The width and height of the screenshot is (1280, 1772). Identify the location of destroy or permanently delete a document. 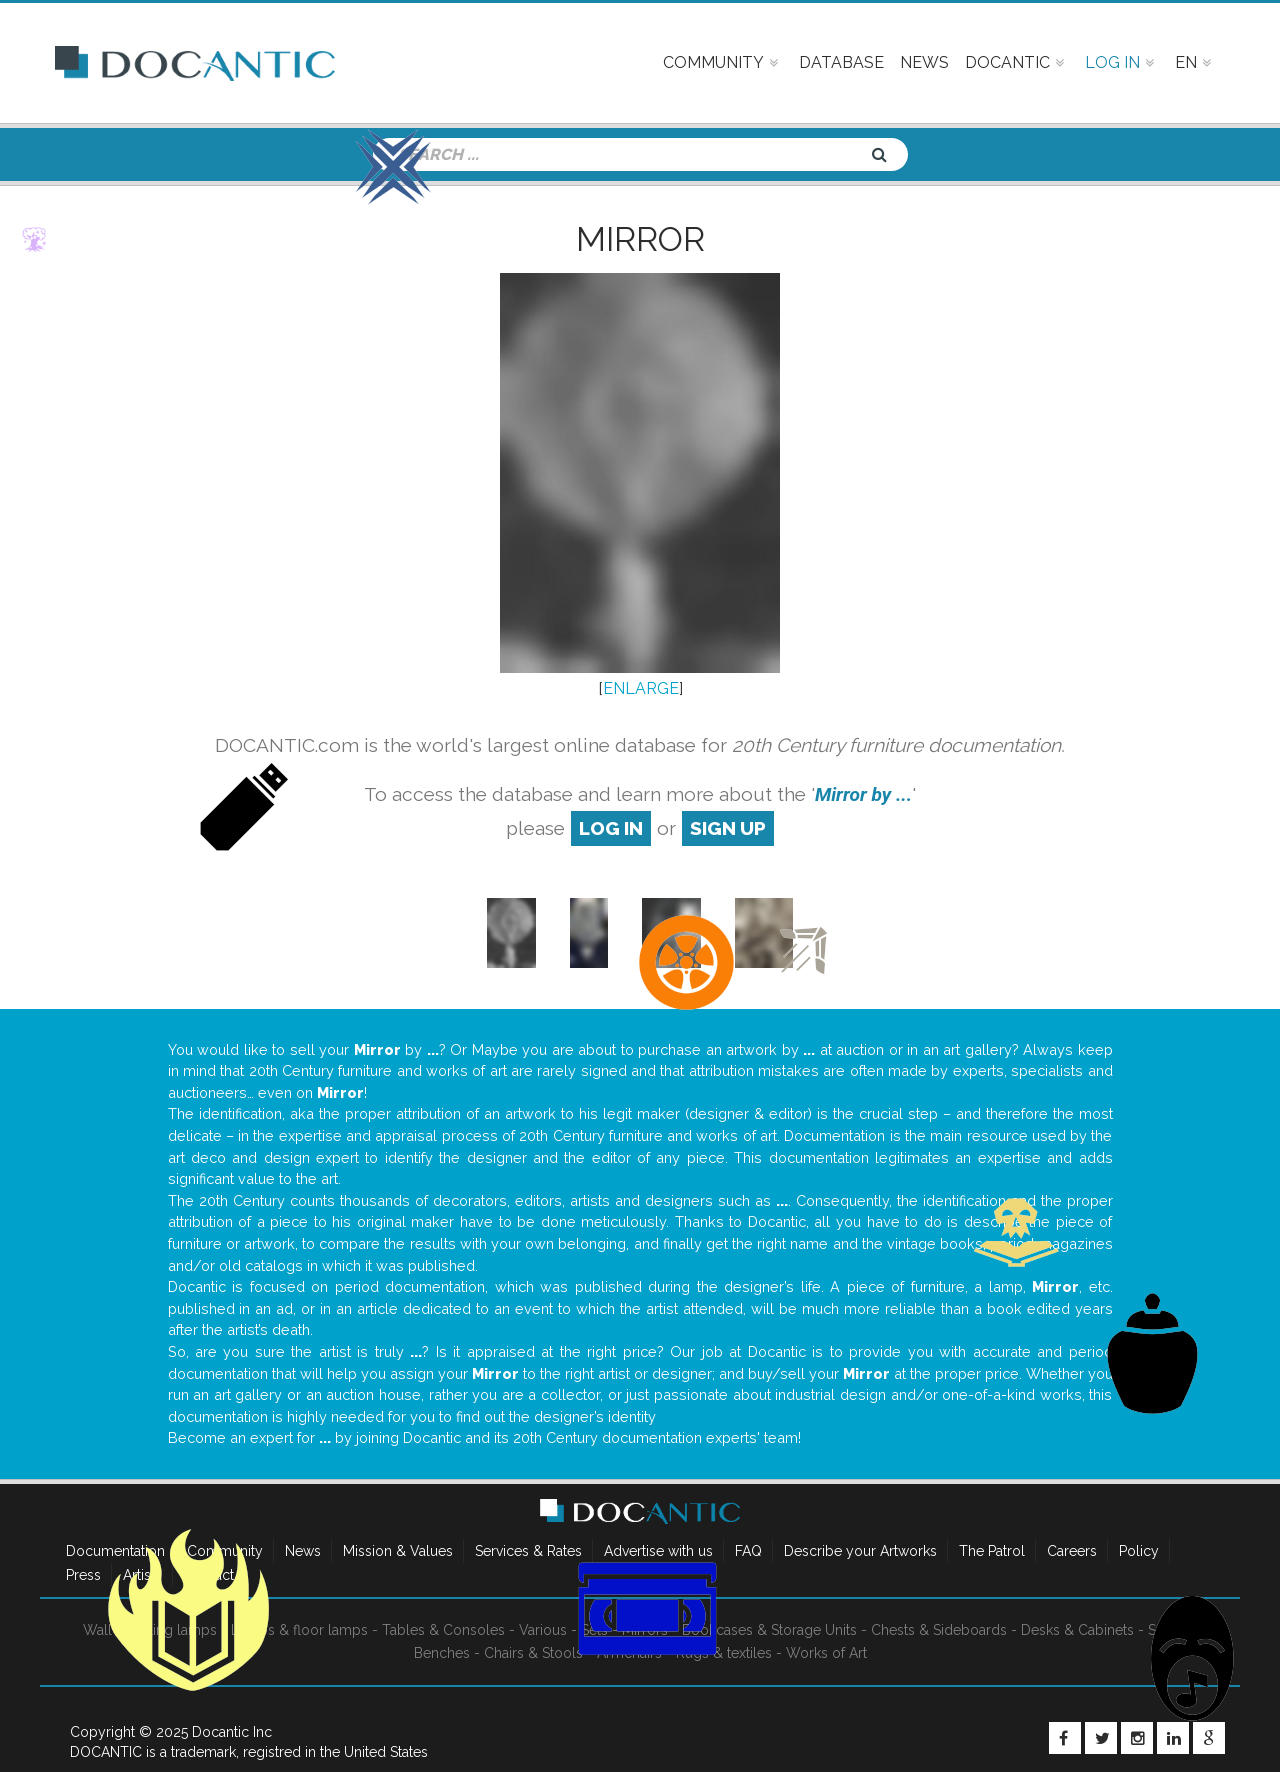
(188, 1609).